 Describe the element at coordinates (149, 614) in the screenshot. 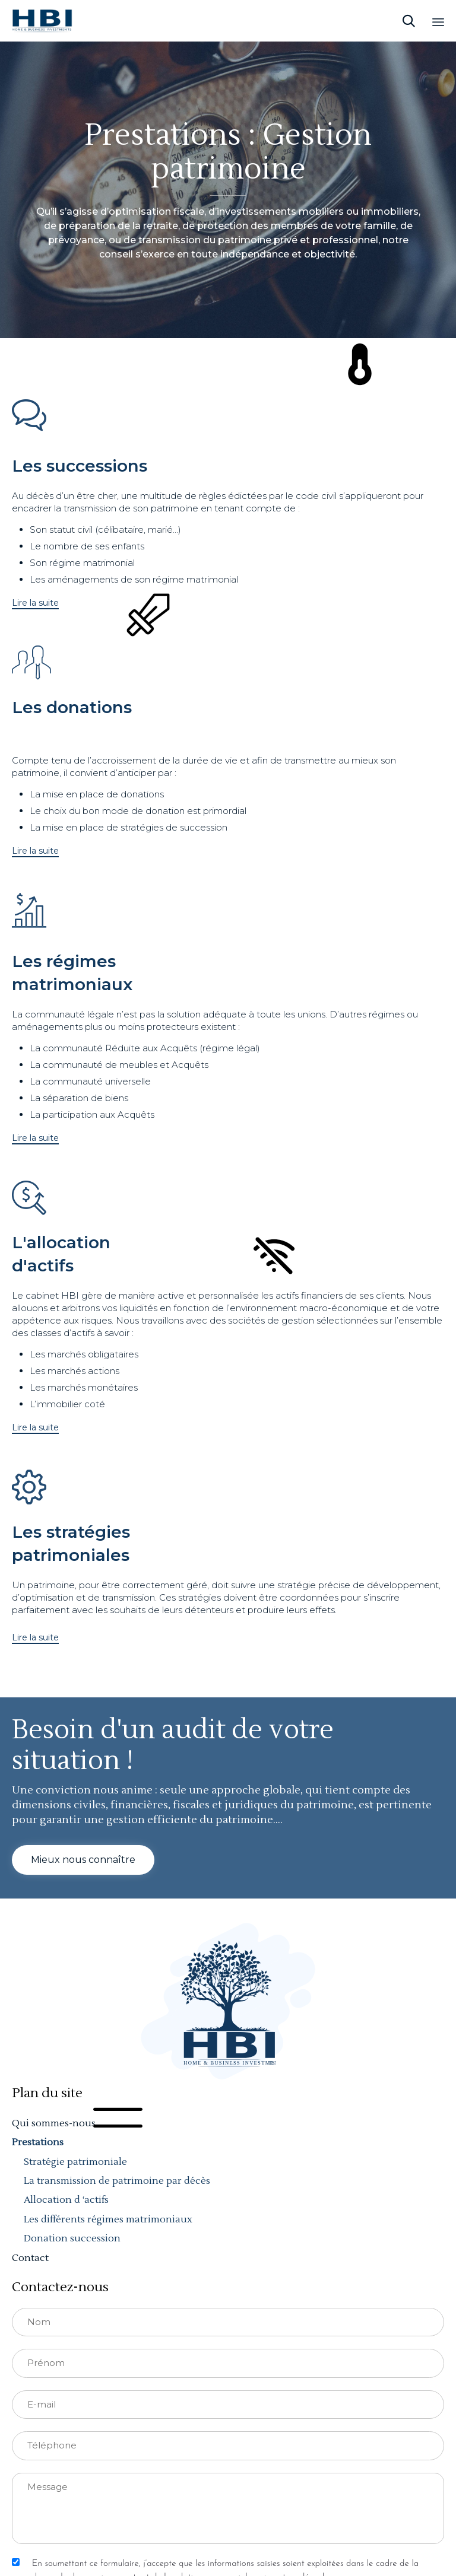

I see `access combat or battle features` at that location.